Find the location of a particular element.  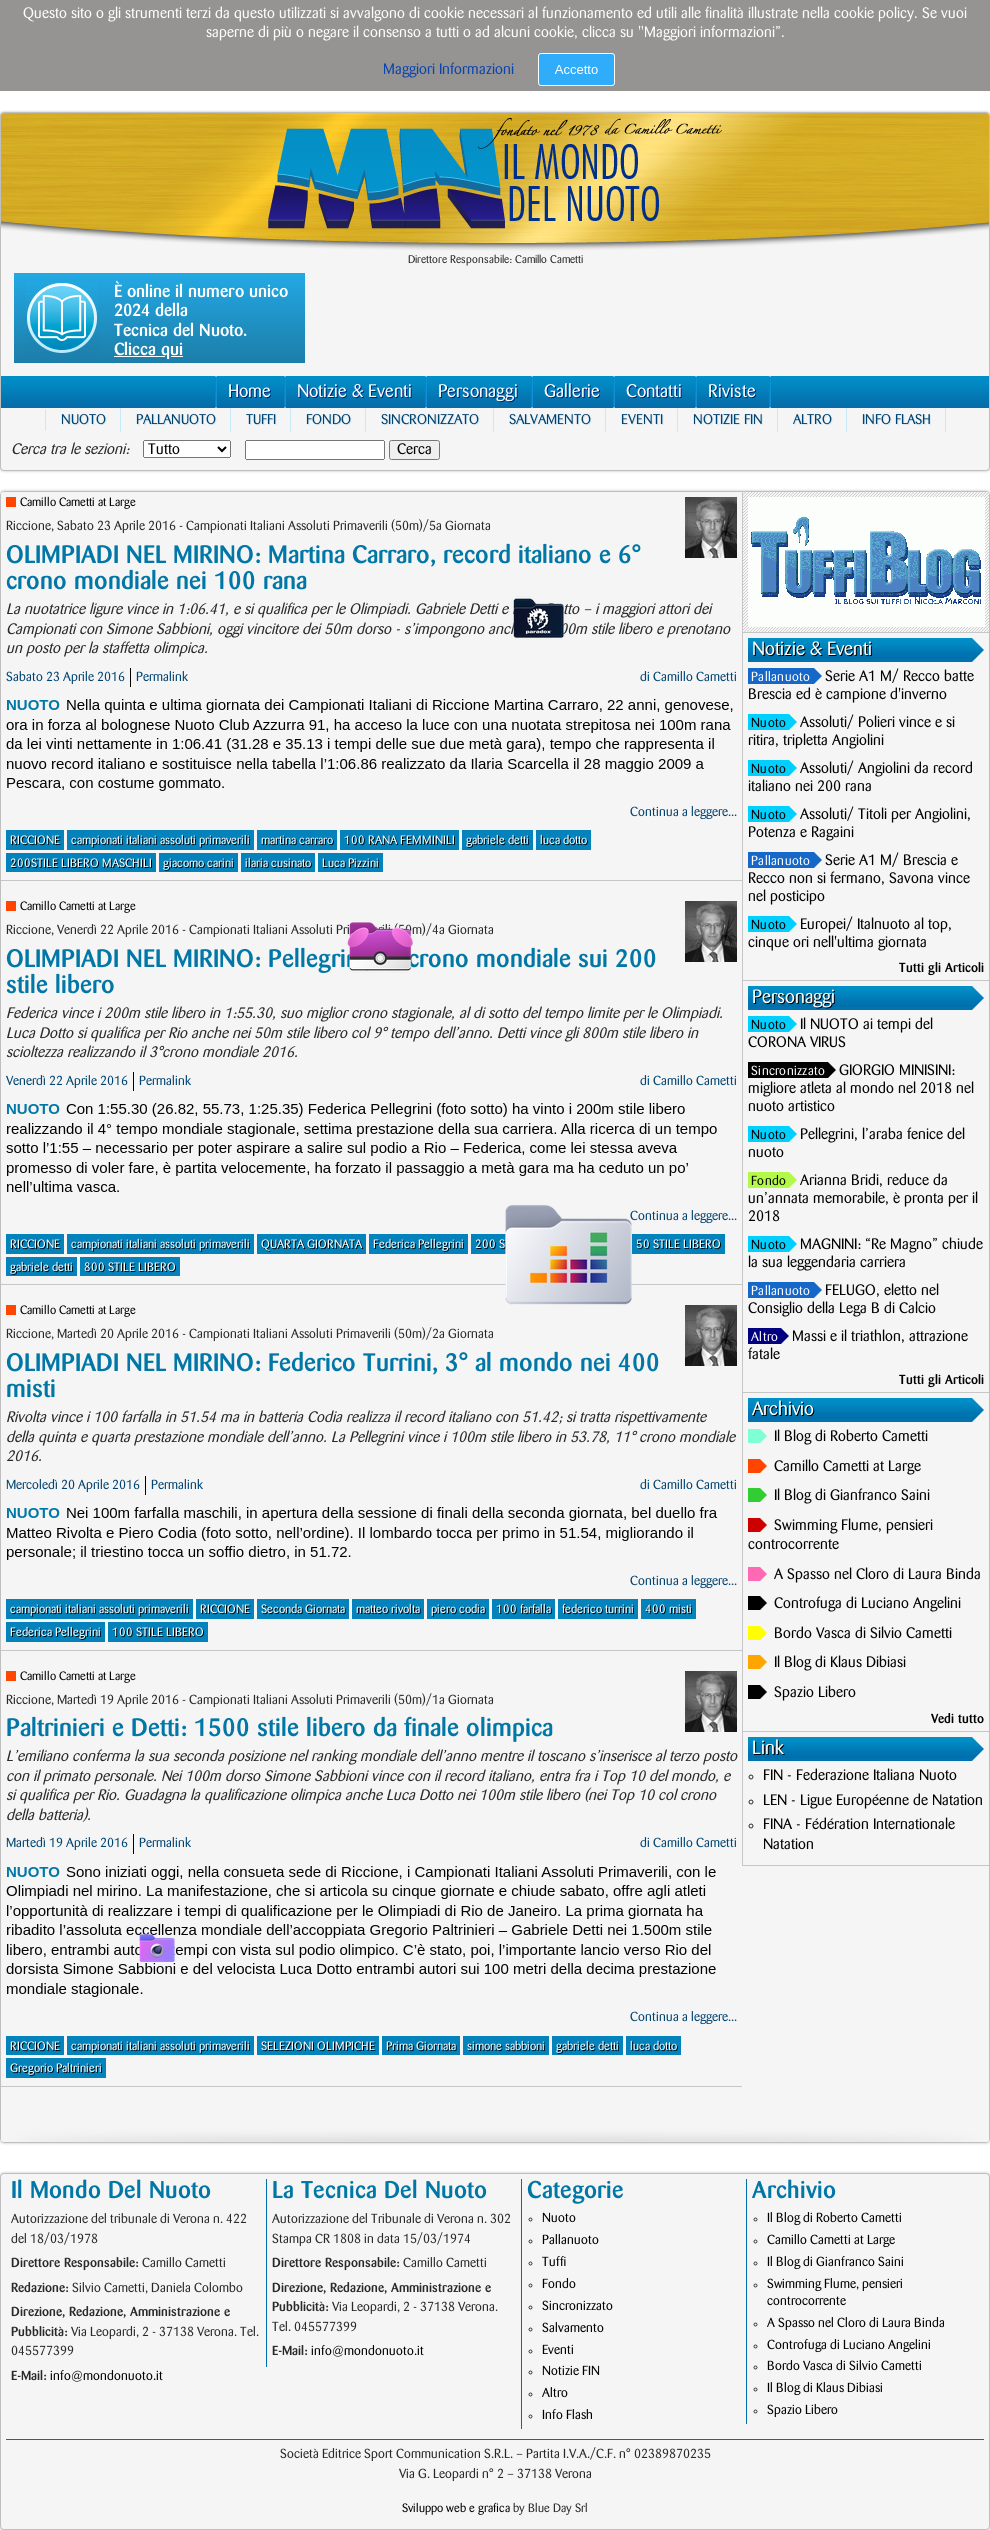

open Cinema 4D project files folder is located at coordinates (157, 1949).